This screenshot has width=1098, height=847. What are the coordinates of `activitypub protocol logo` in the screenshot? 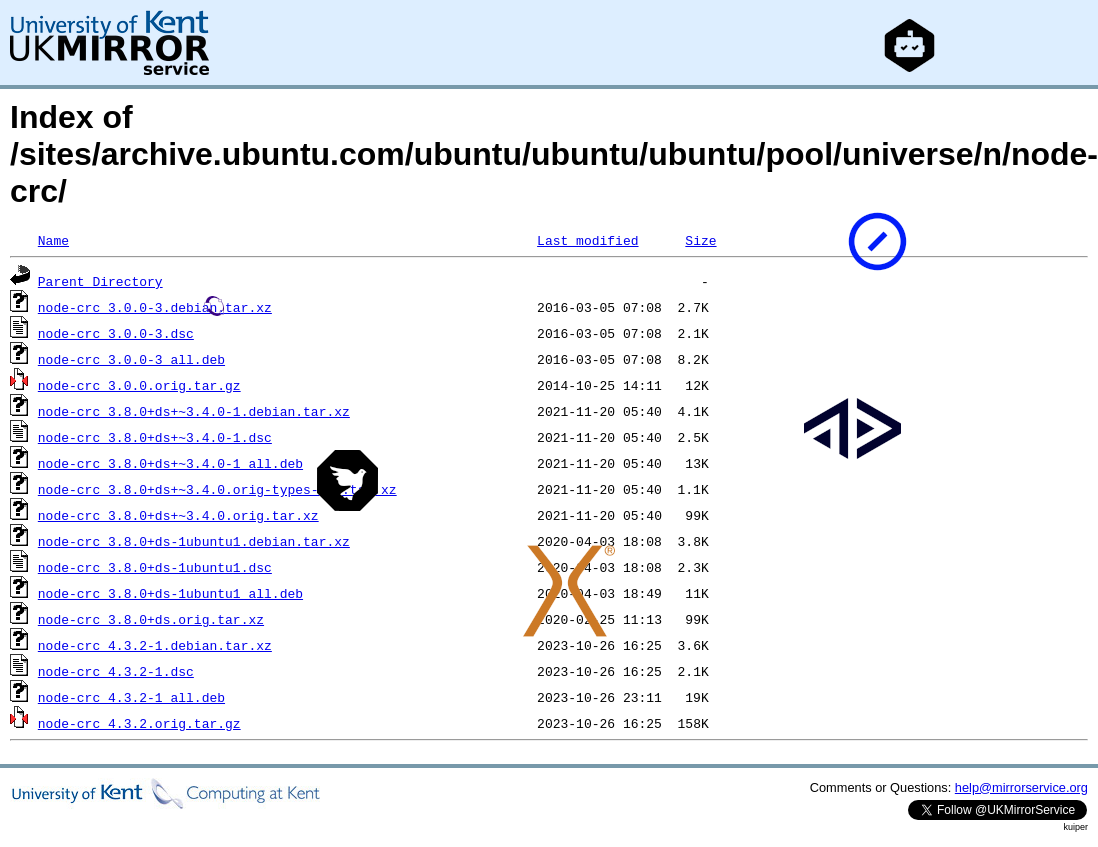 It's located at (852, 428).